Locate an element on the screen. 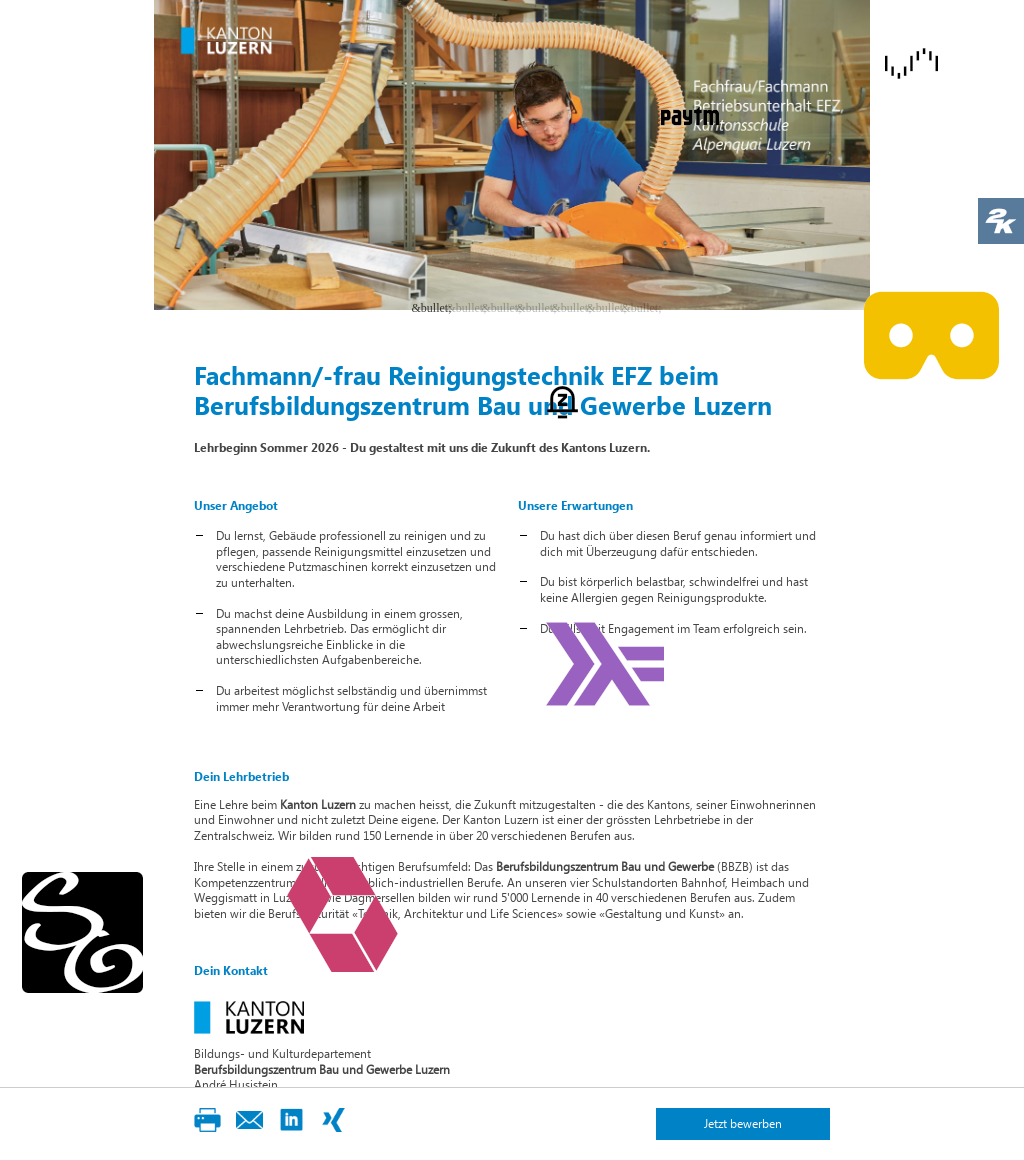  snooze notifications temporarily is located at coordinates (562, 401).